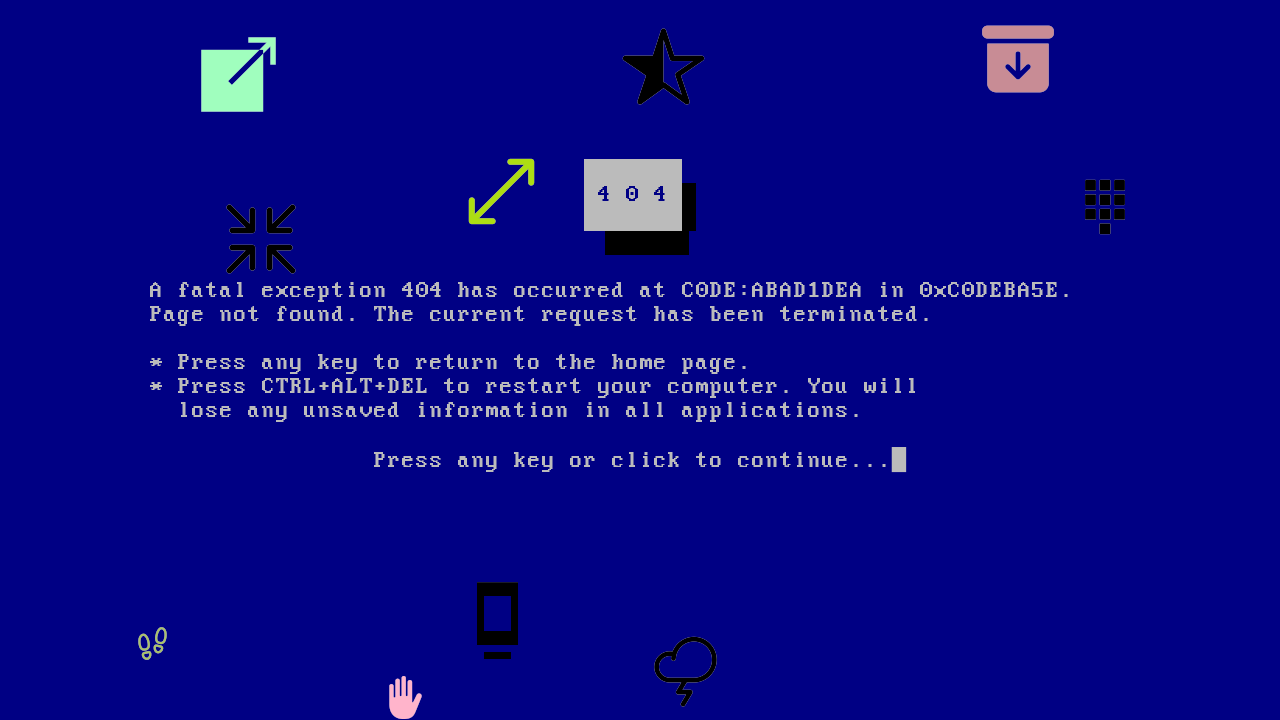 This screenshot has height=720, width=1280. I want to click on stop or halt an action, so click(405, 697).